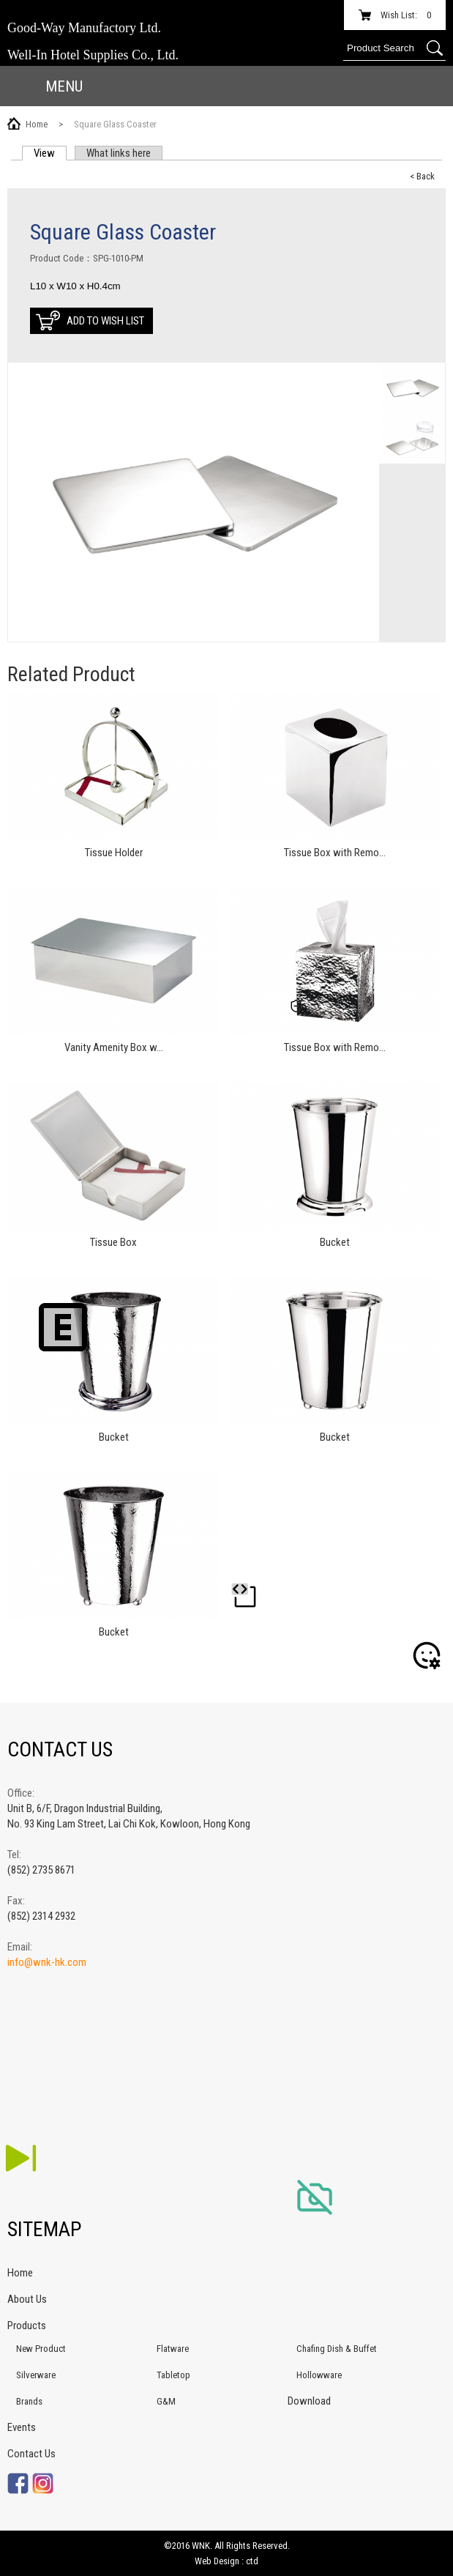  I want to click on skip to the next track, so click(20, 2158).